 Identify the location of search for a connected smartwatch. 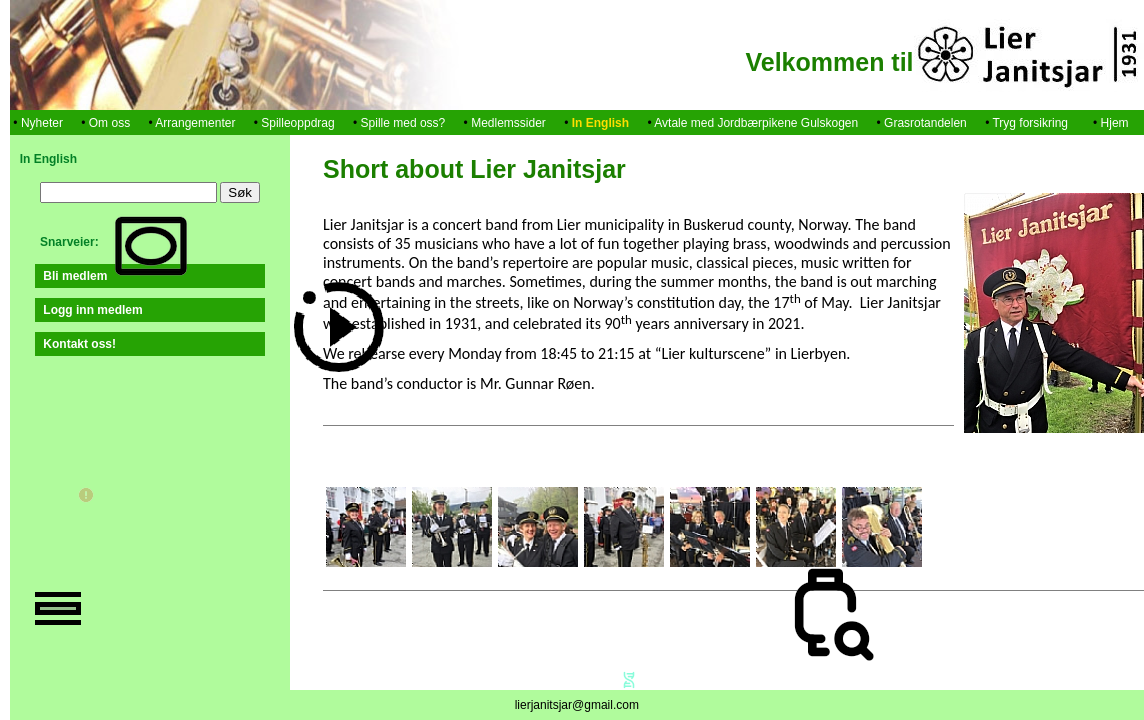
(825, 612).